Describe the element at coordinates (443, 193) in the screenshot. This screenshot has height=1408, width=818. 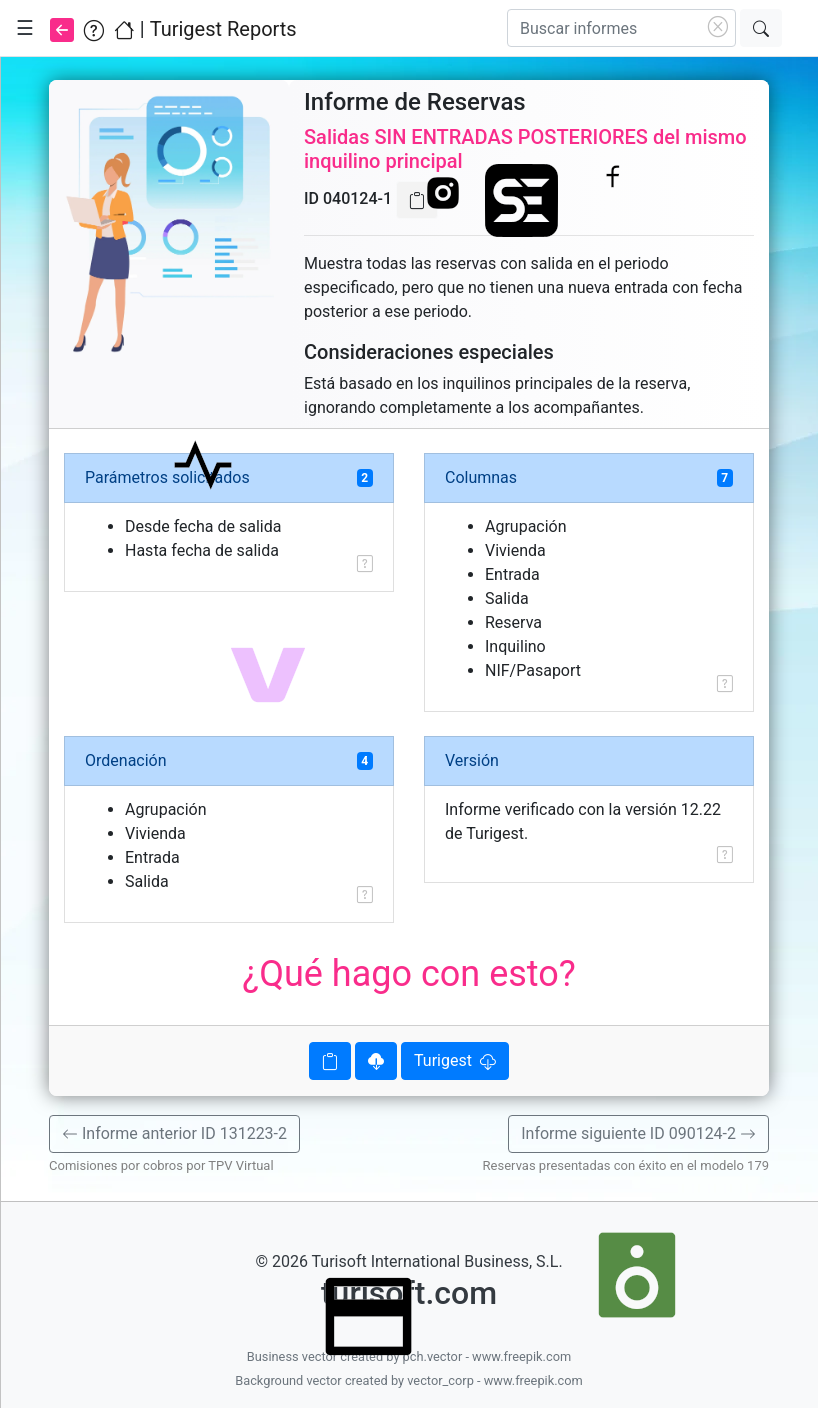
I see `open instagram app` at that location.